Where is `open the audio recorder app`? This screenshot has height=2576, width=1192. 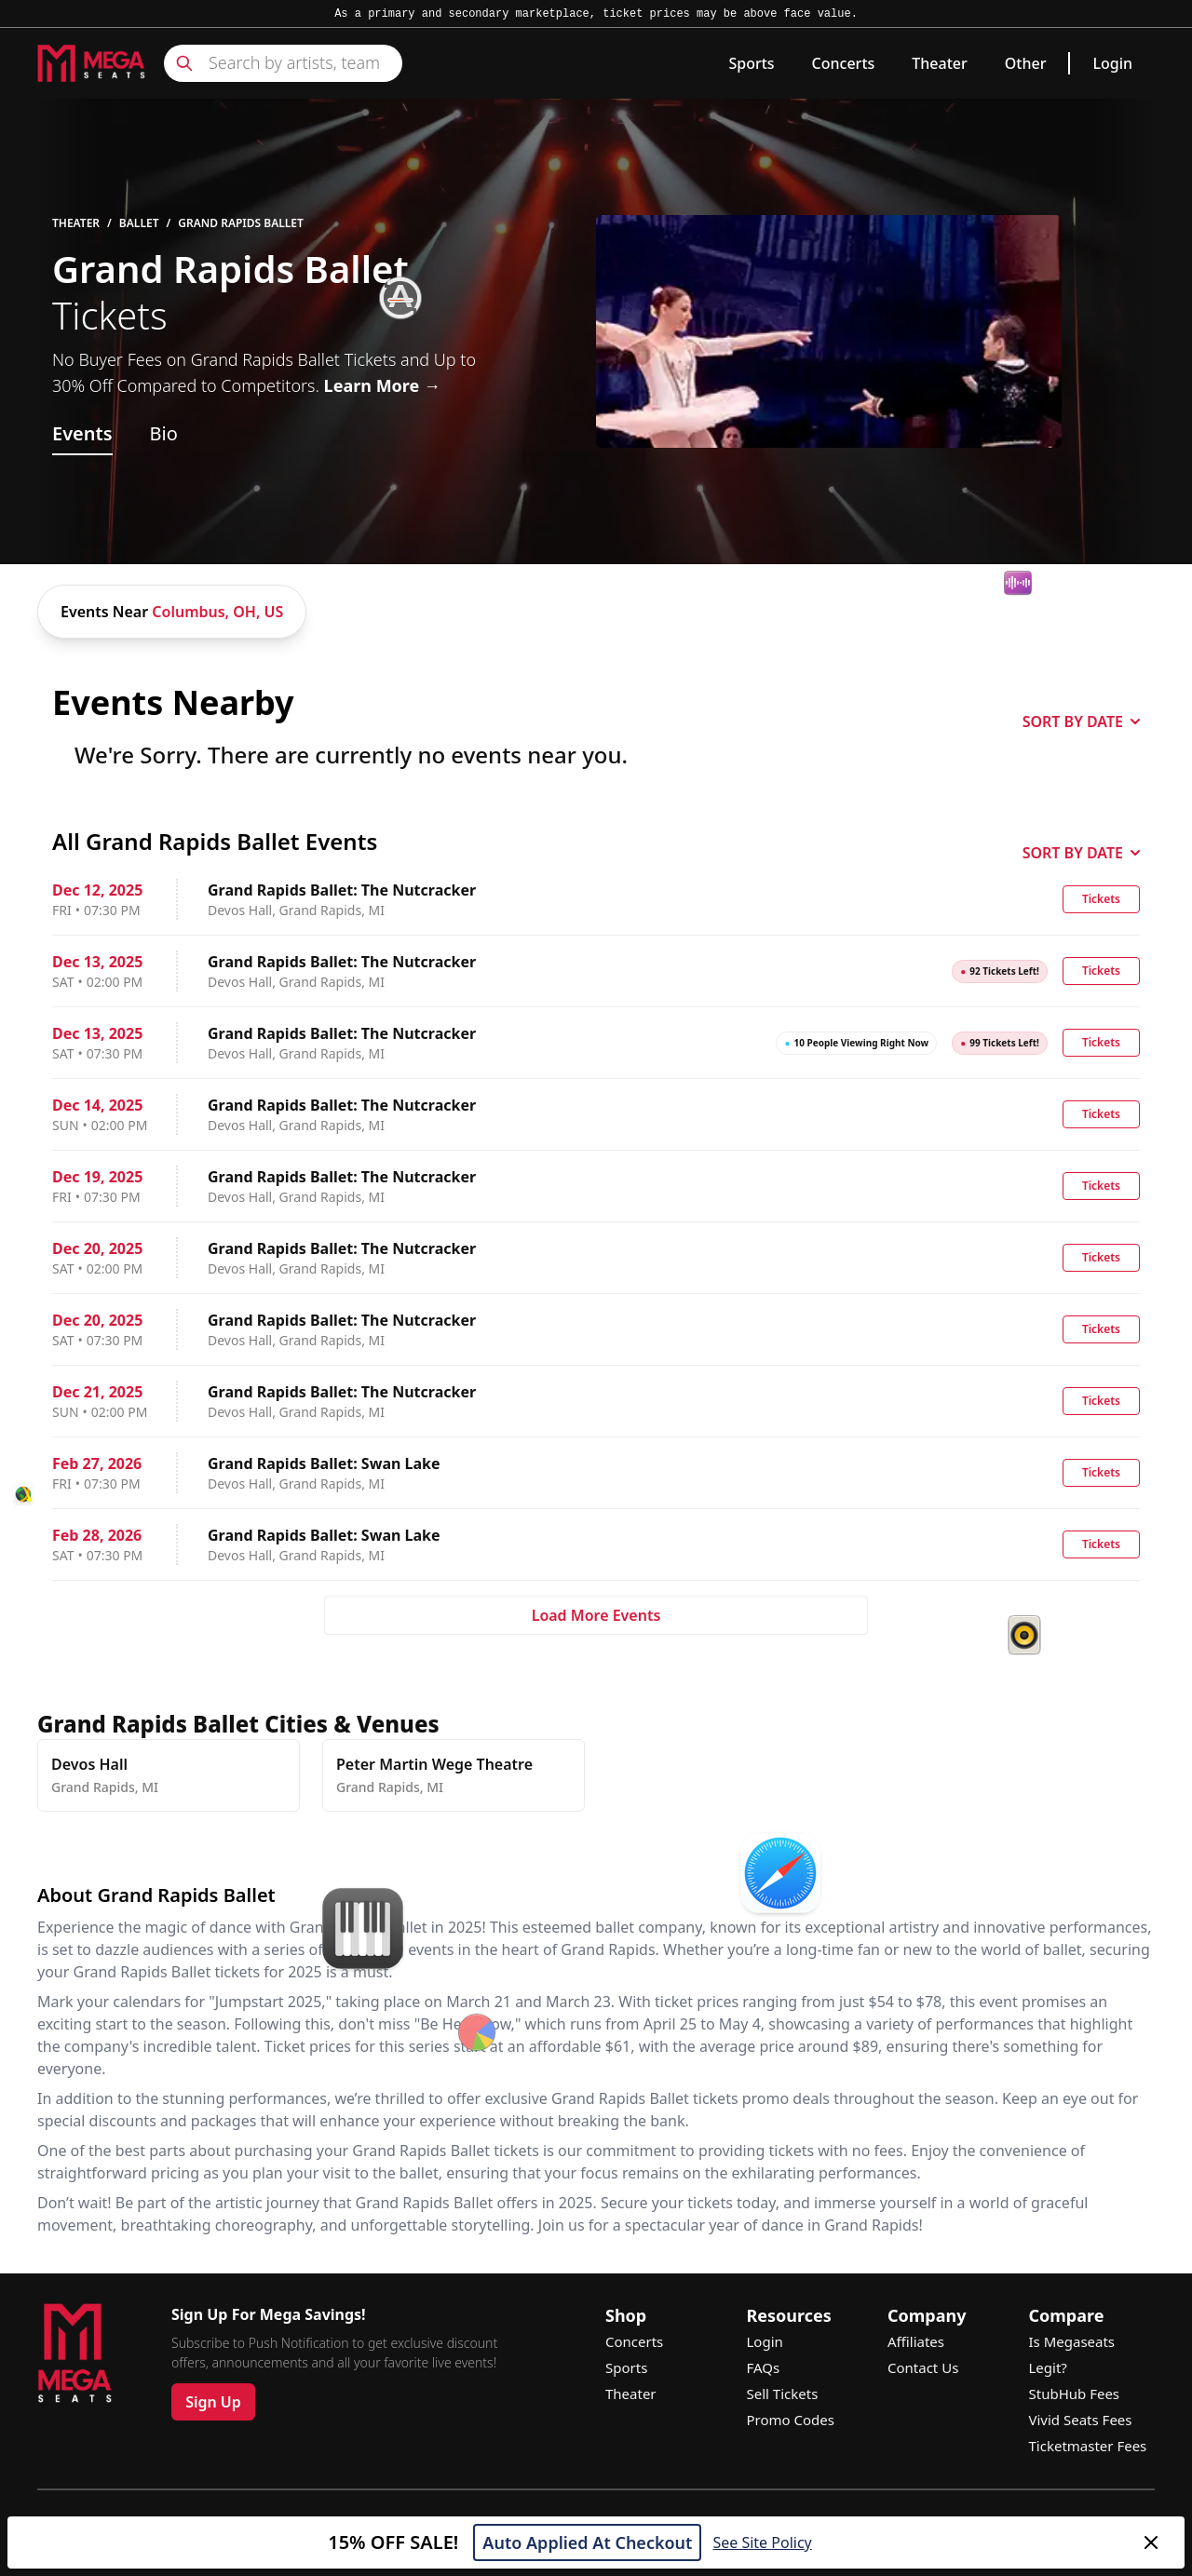
open the audio recorder app is located at coordinates (1018, 583).